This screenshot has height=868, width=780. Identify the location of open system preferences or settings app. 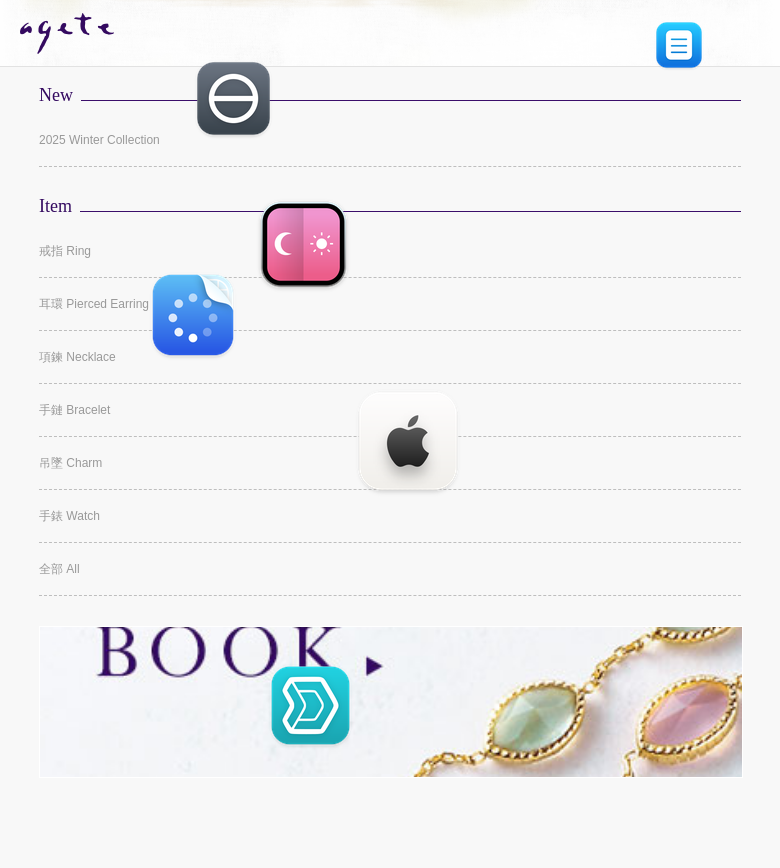
(193, 315).